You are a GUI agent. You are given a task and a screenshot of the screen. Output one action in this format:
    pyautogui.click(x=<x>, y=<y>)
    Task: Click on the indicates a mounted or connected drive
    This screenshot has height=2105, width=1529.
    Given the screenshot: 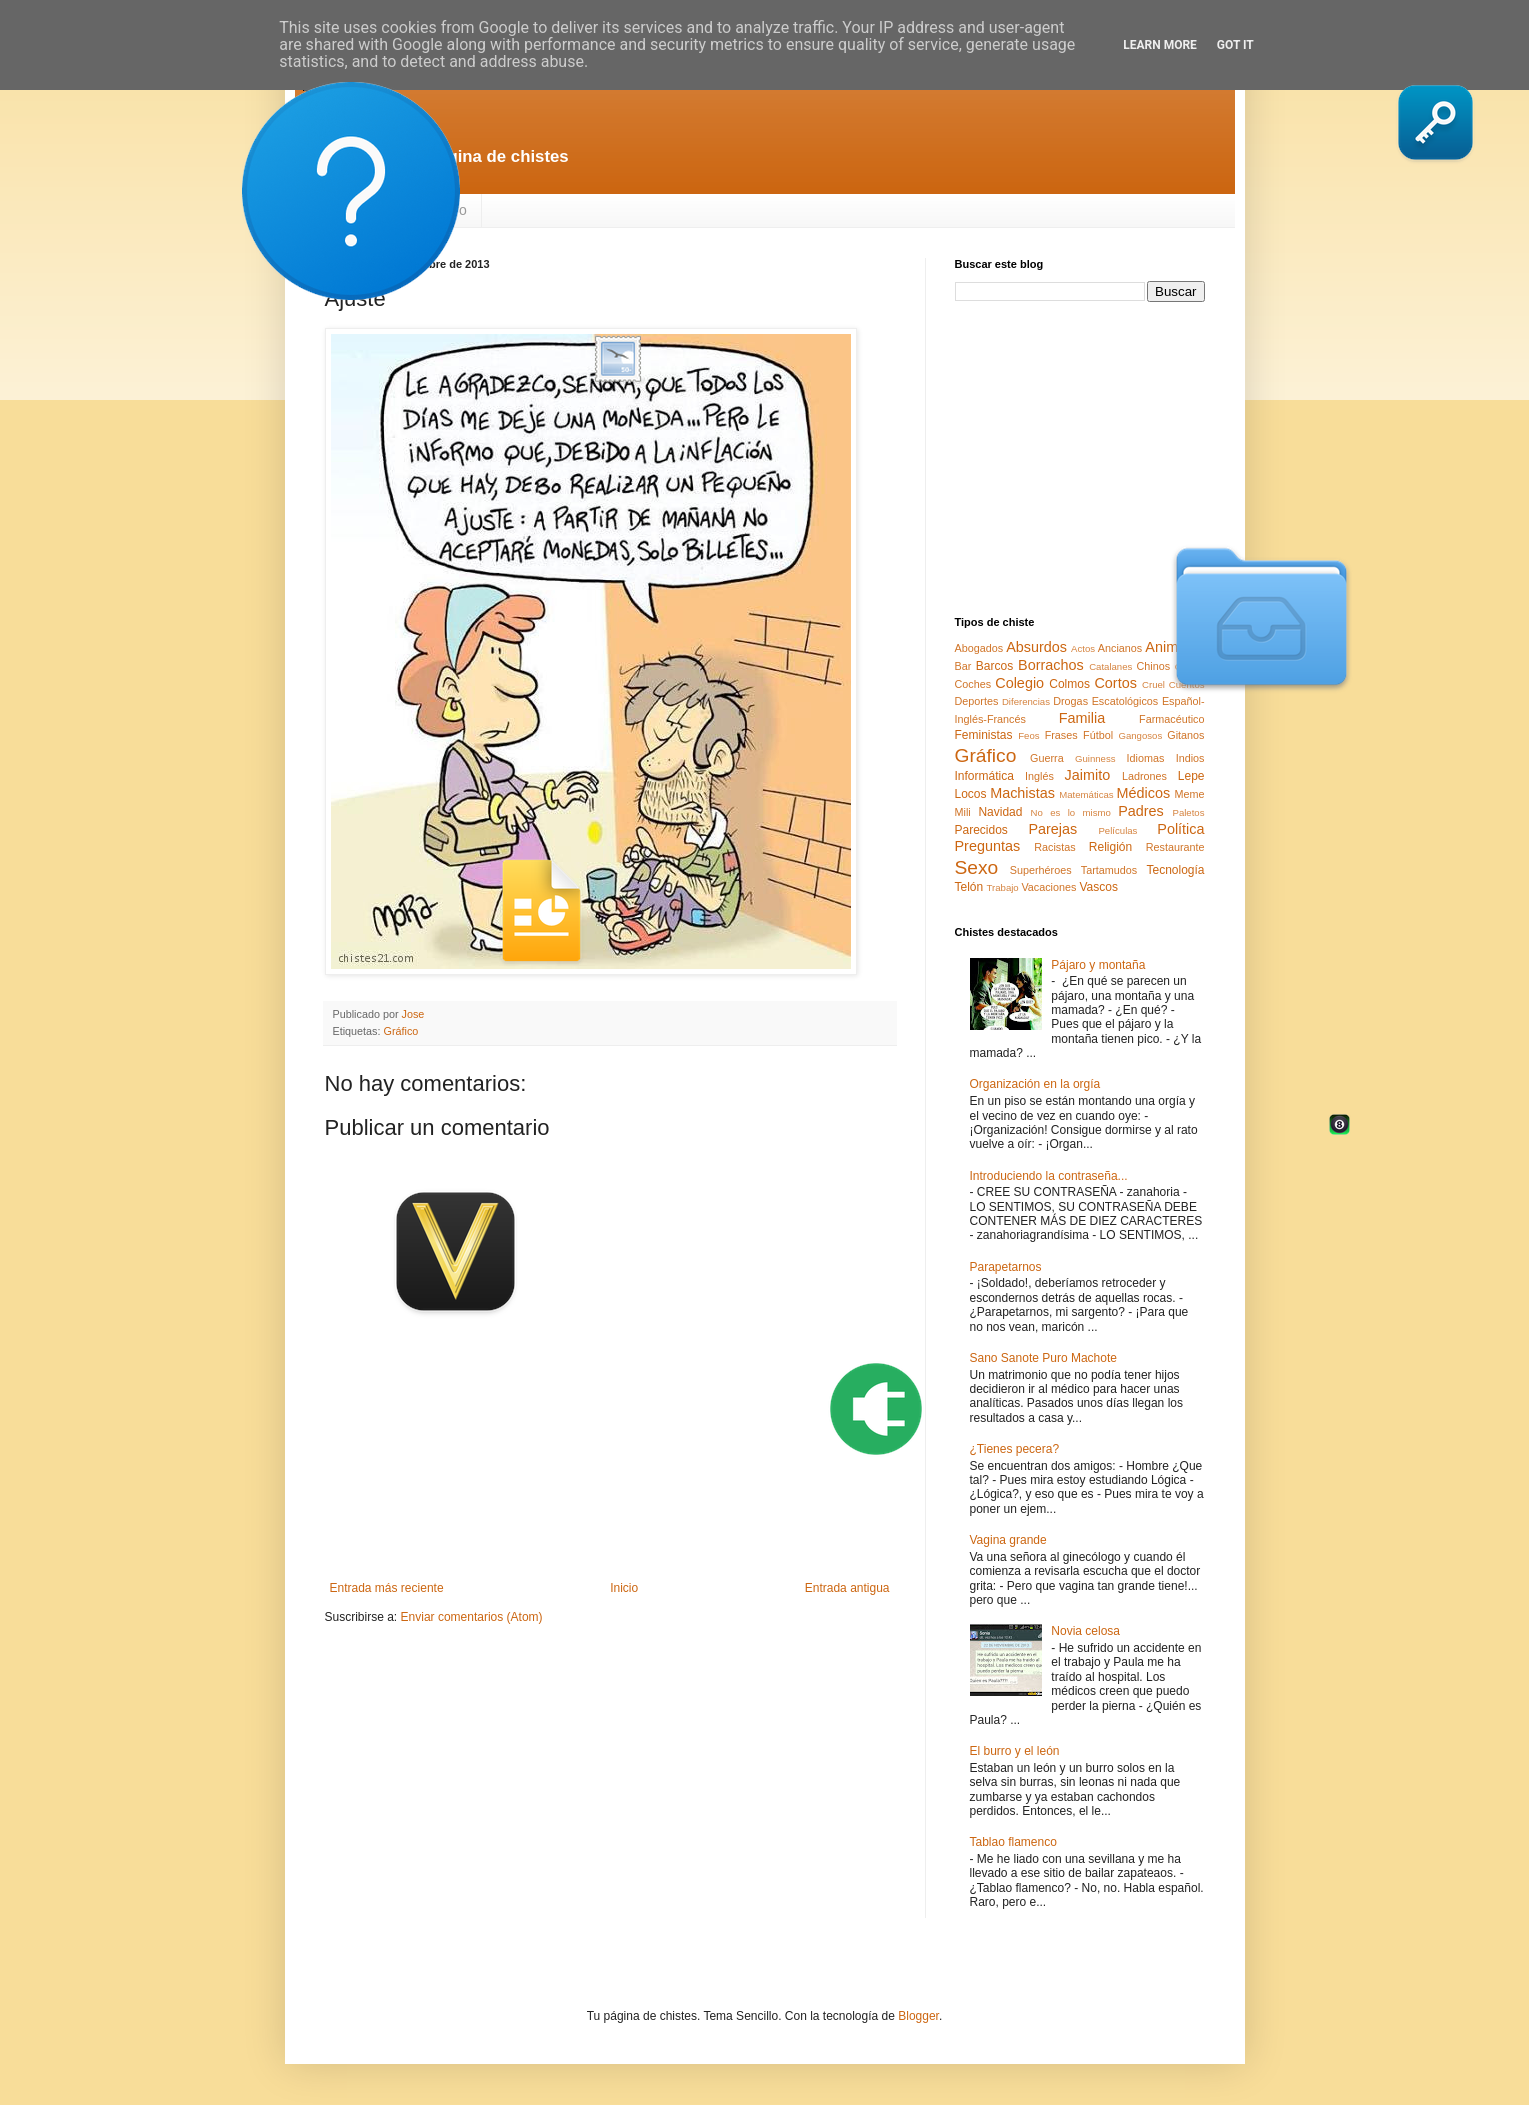 What is the action you would take?
    pyautogui.click(x=876, y=1409)
    